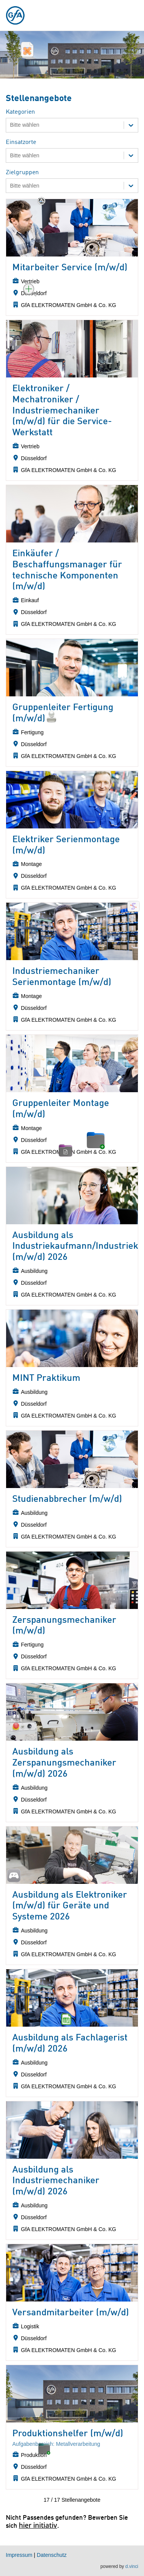 Image resolution: width=144 pixels, height=2576 pixels. Describe the element at coordinates (65, 1150) in the screenshot. I see `open documents folder` at that location.